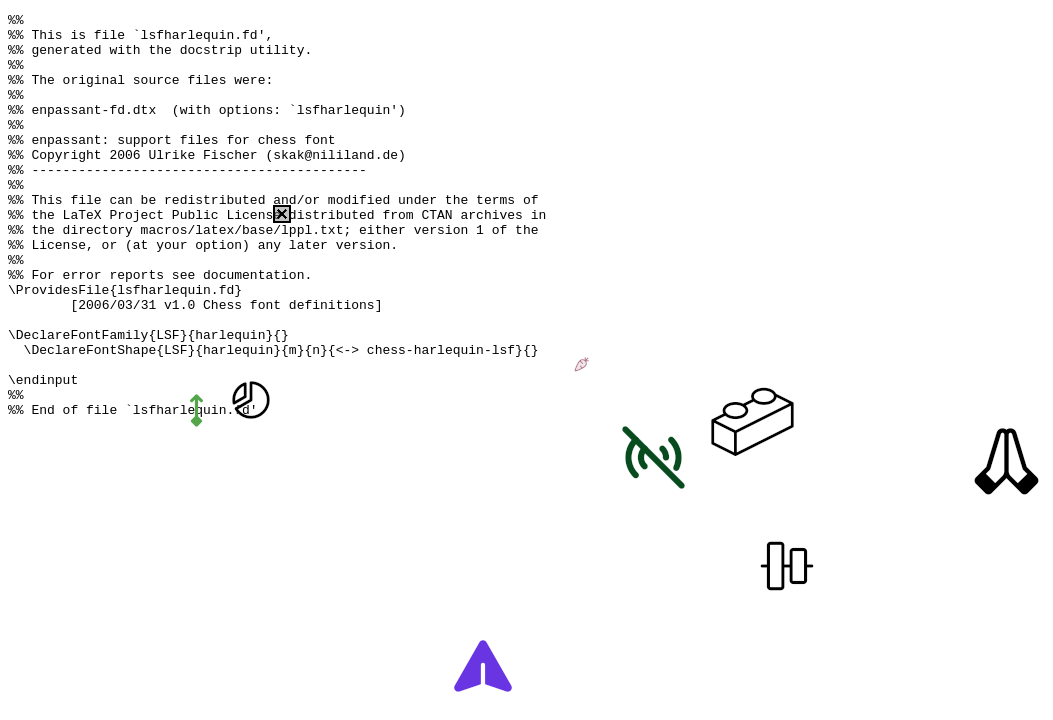  I want to click on send a message, so click(483, 667).